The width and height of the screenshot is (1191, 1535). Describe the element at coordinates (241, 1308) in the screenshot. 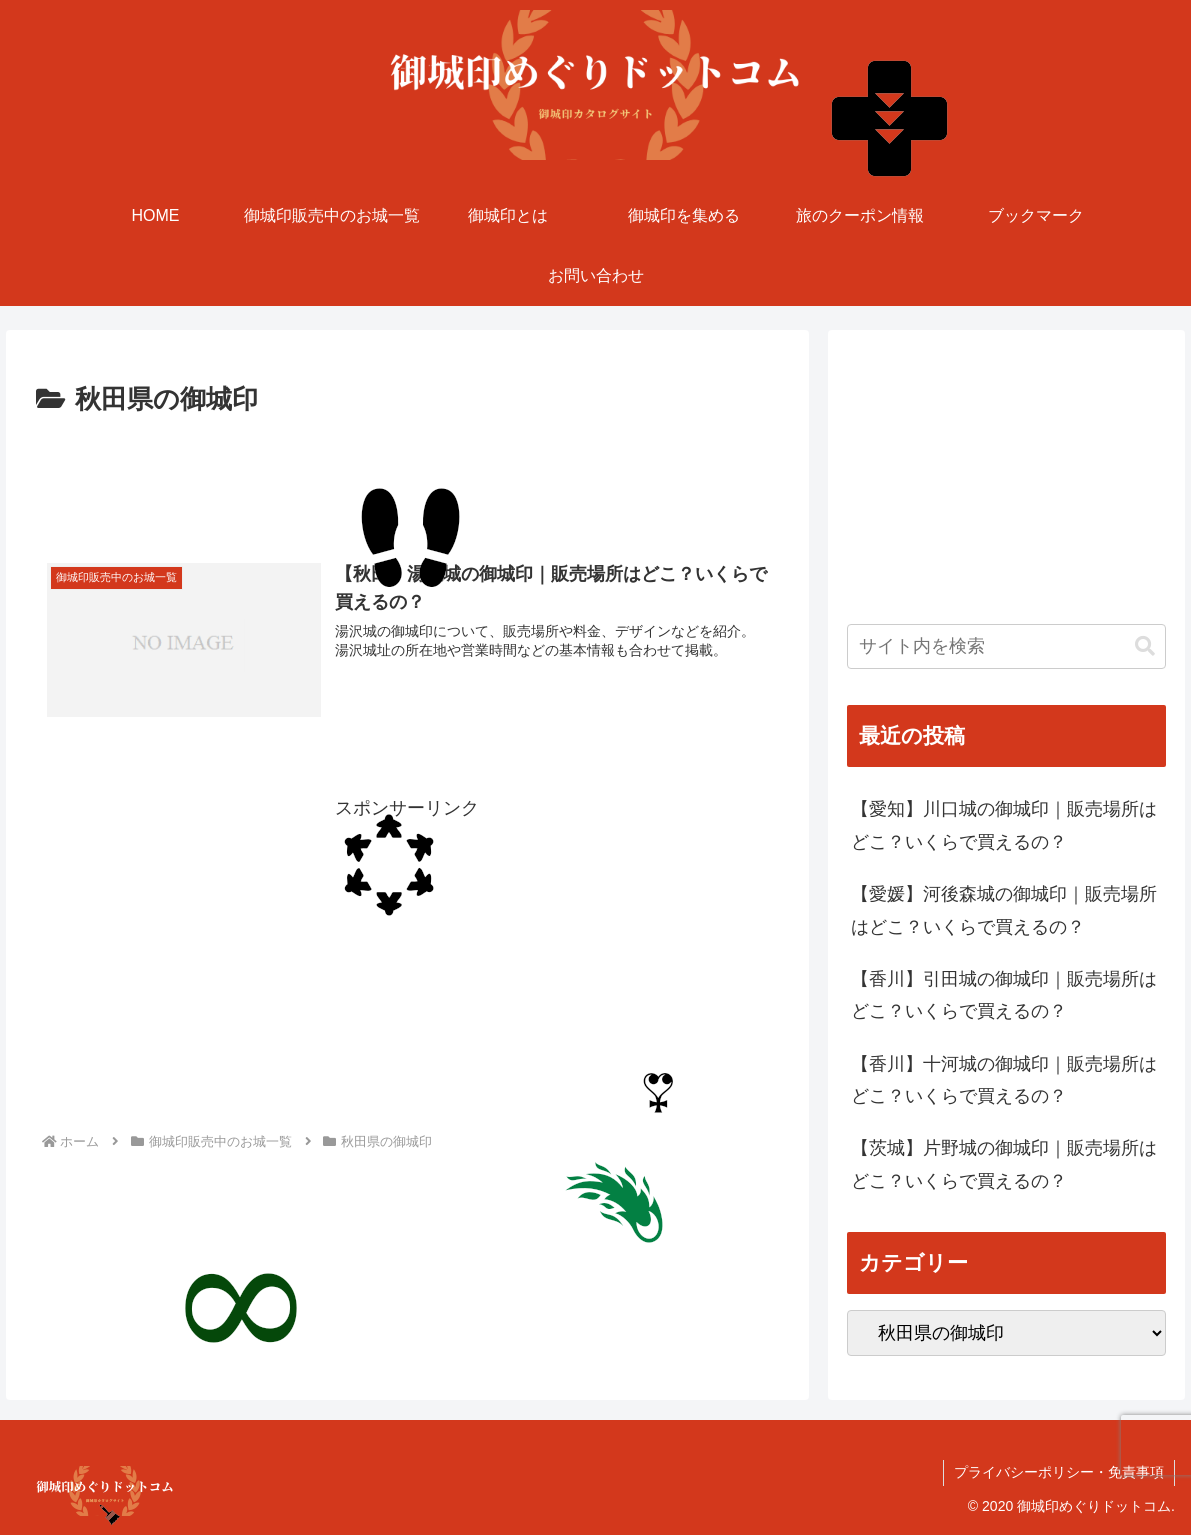

I see `indicates unlimited or infinite quantity` at that location.